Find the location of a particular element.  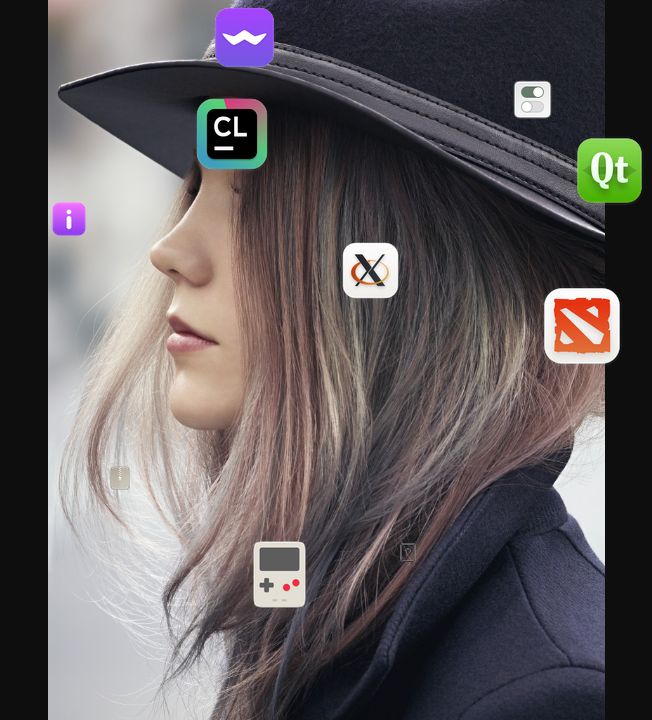

open CLion IDE application is located at coordinates (232, 134).